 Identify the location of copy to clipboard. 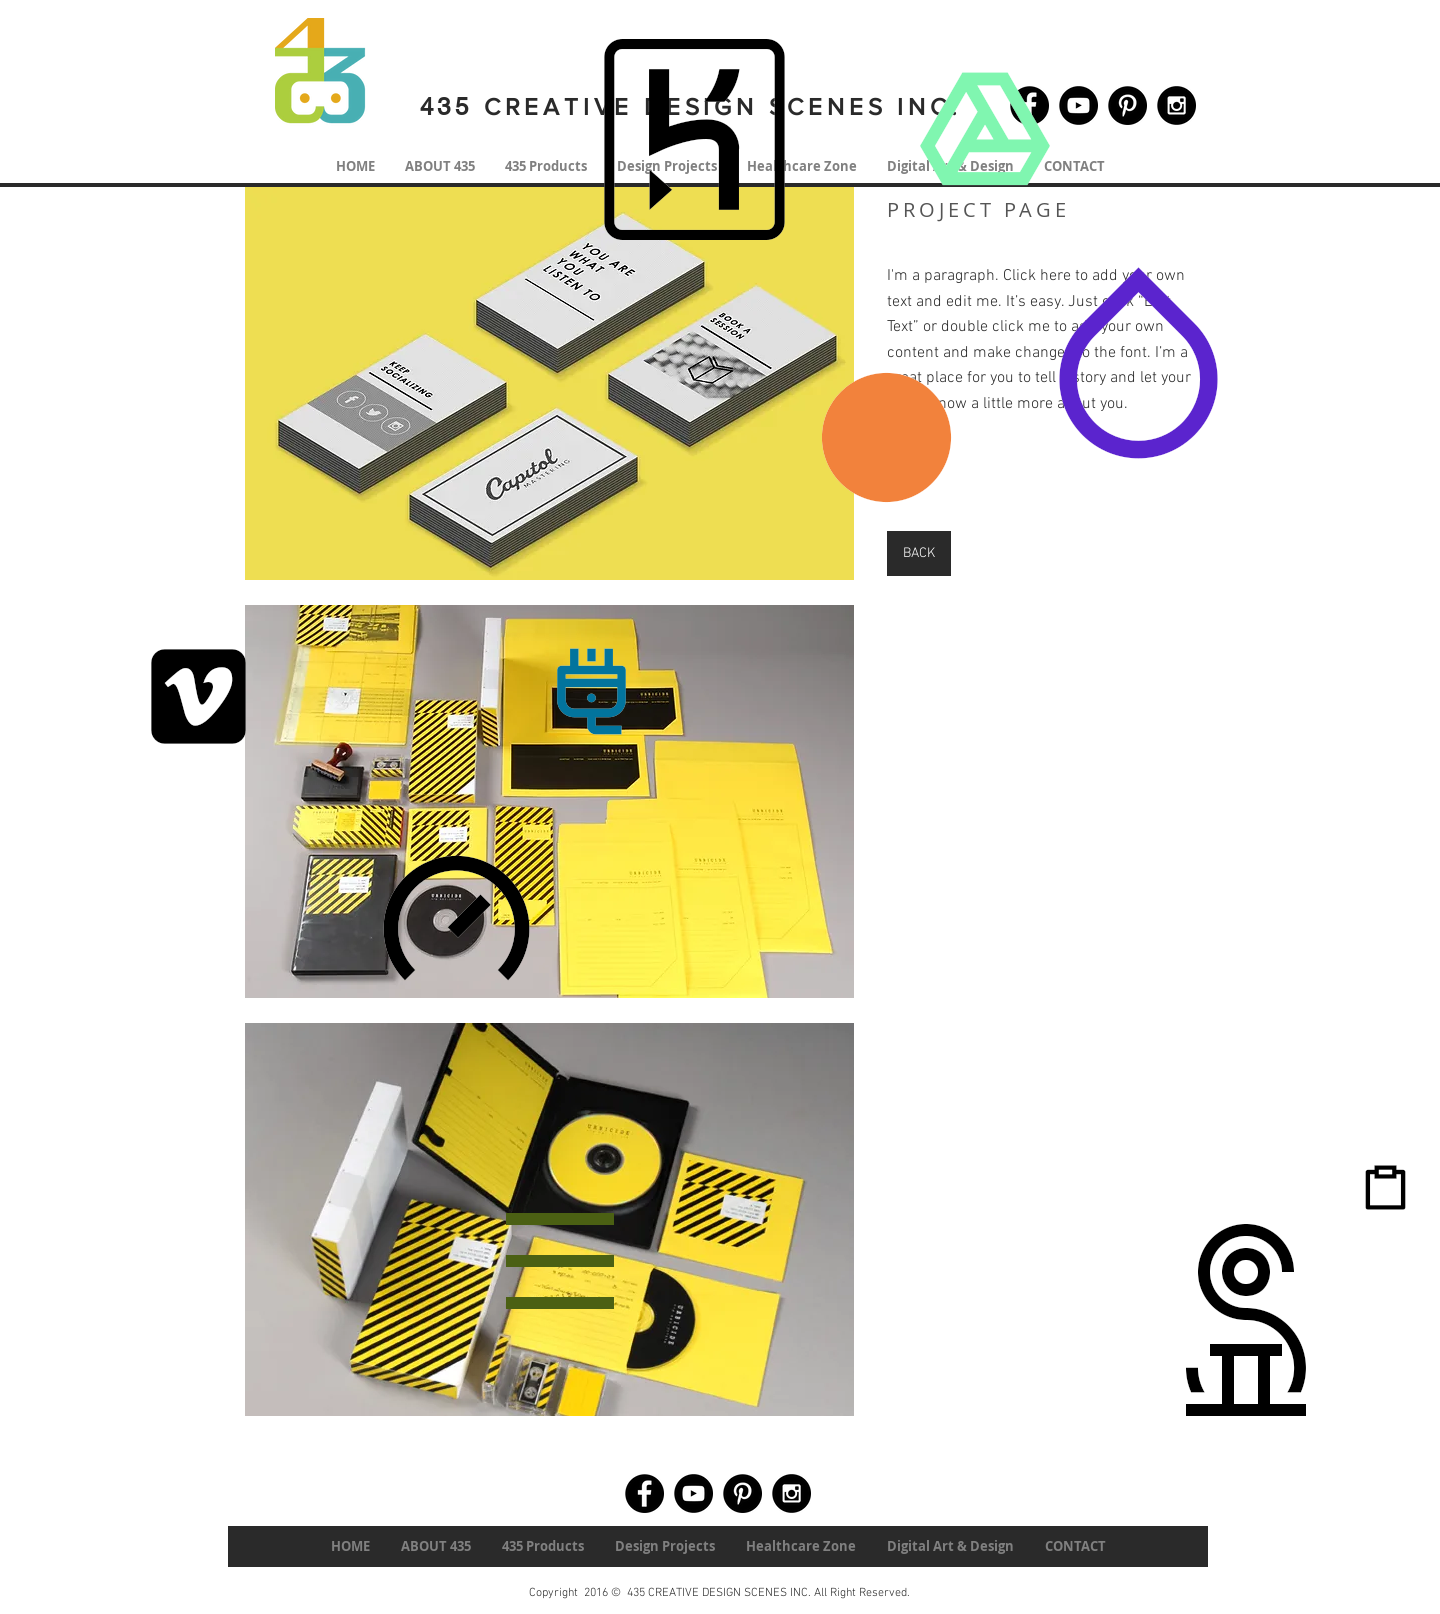
(1385, 1187).